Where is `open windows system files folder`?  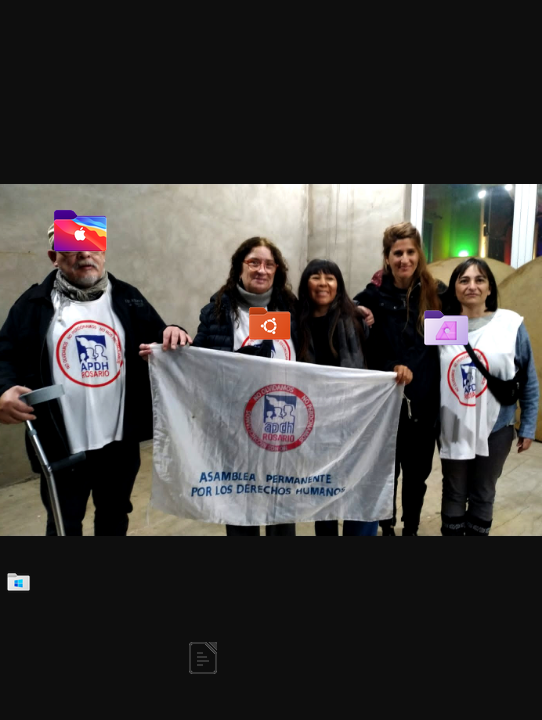 open windows system files folder is located at coordinates (18, 582).